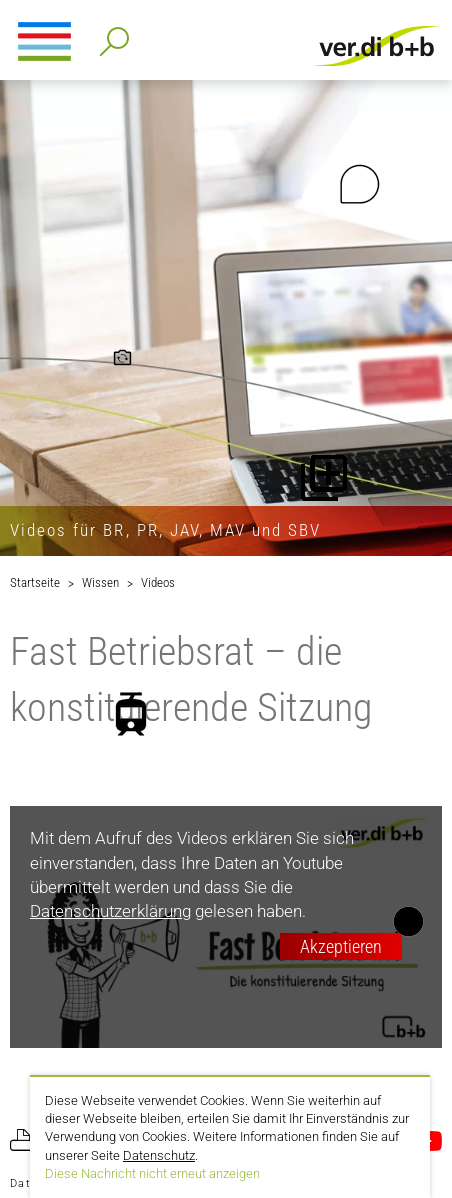 This screenshot has height=1198, width=452. I want to click on add to queue, so click(324, 478).